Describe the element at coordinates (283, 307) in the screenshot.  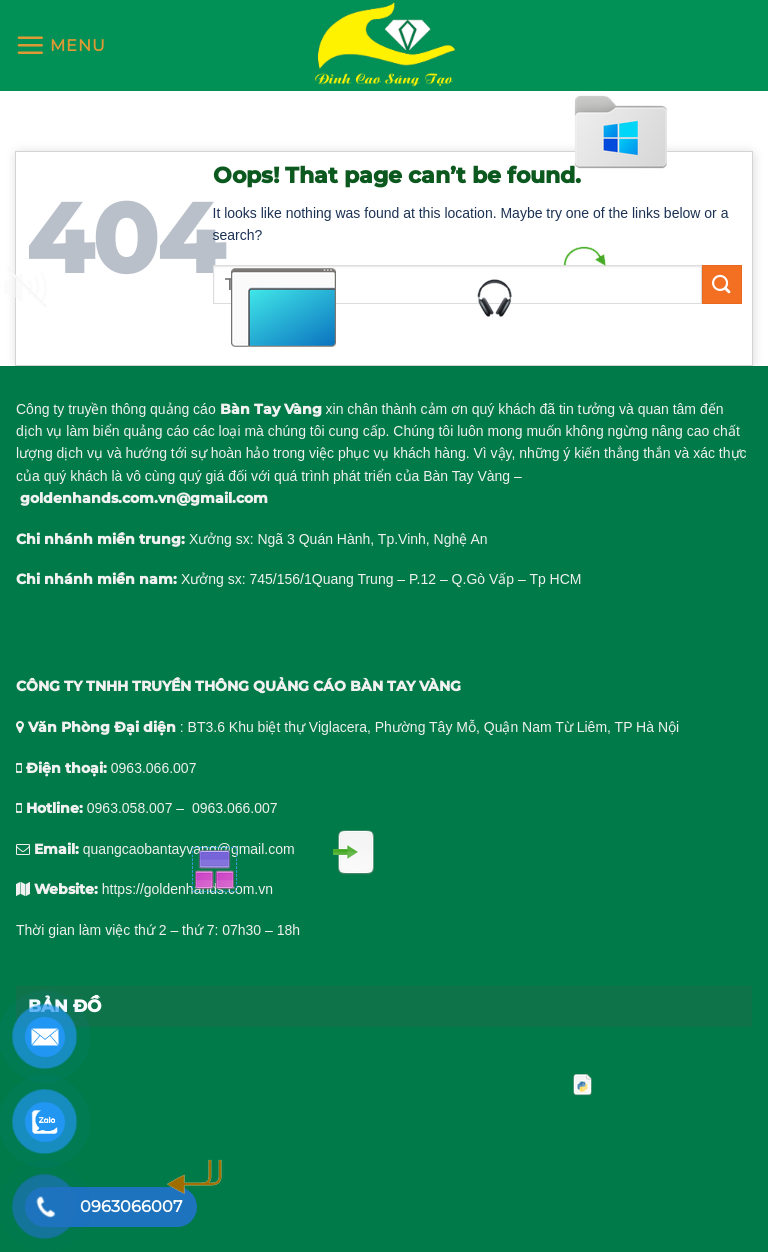
I see `open desktop view` at that location.